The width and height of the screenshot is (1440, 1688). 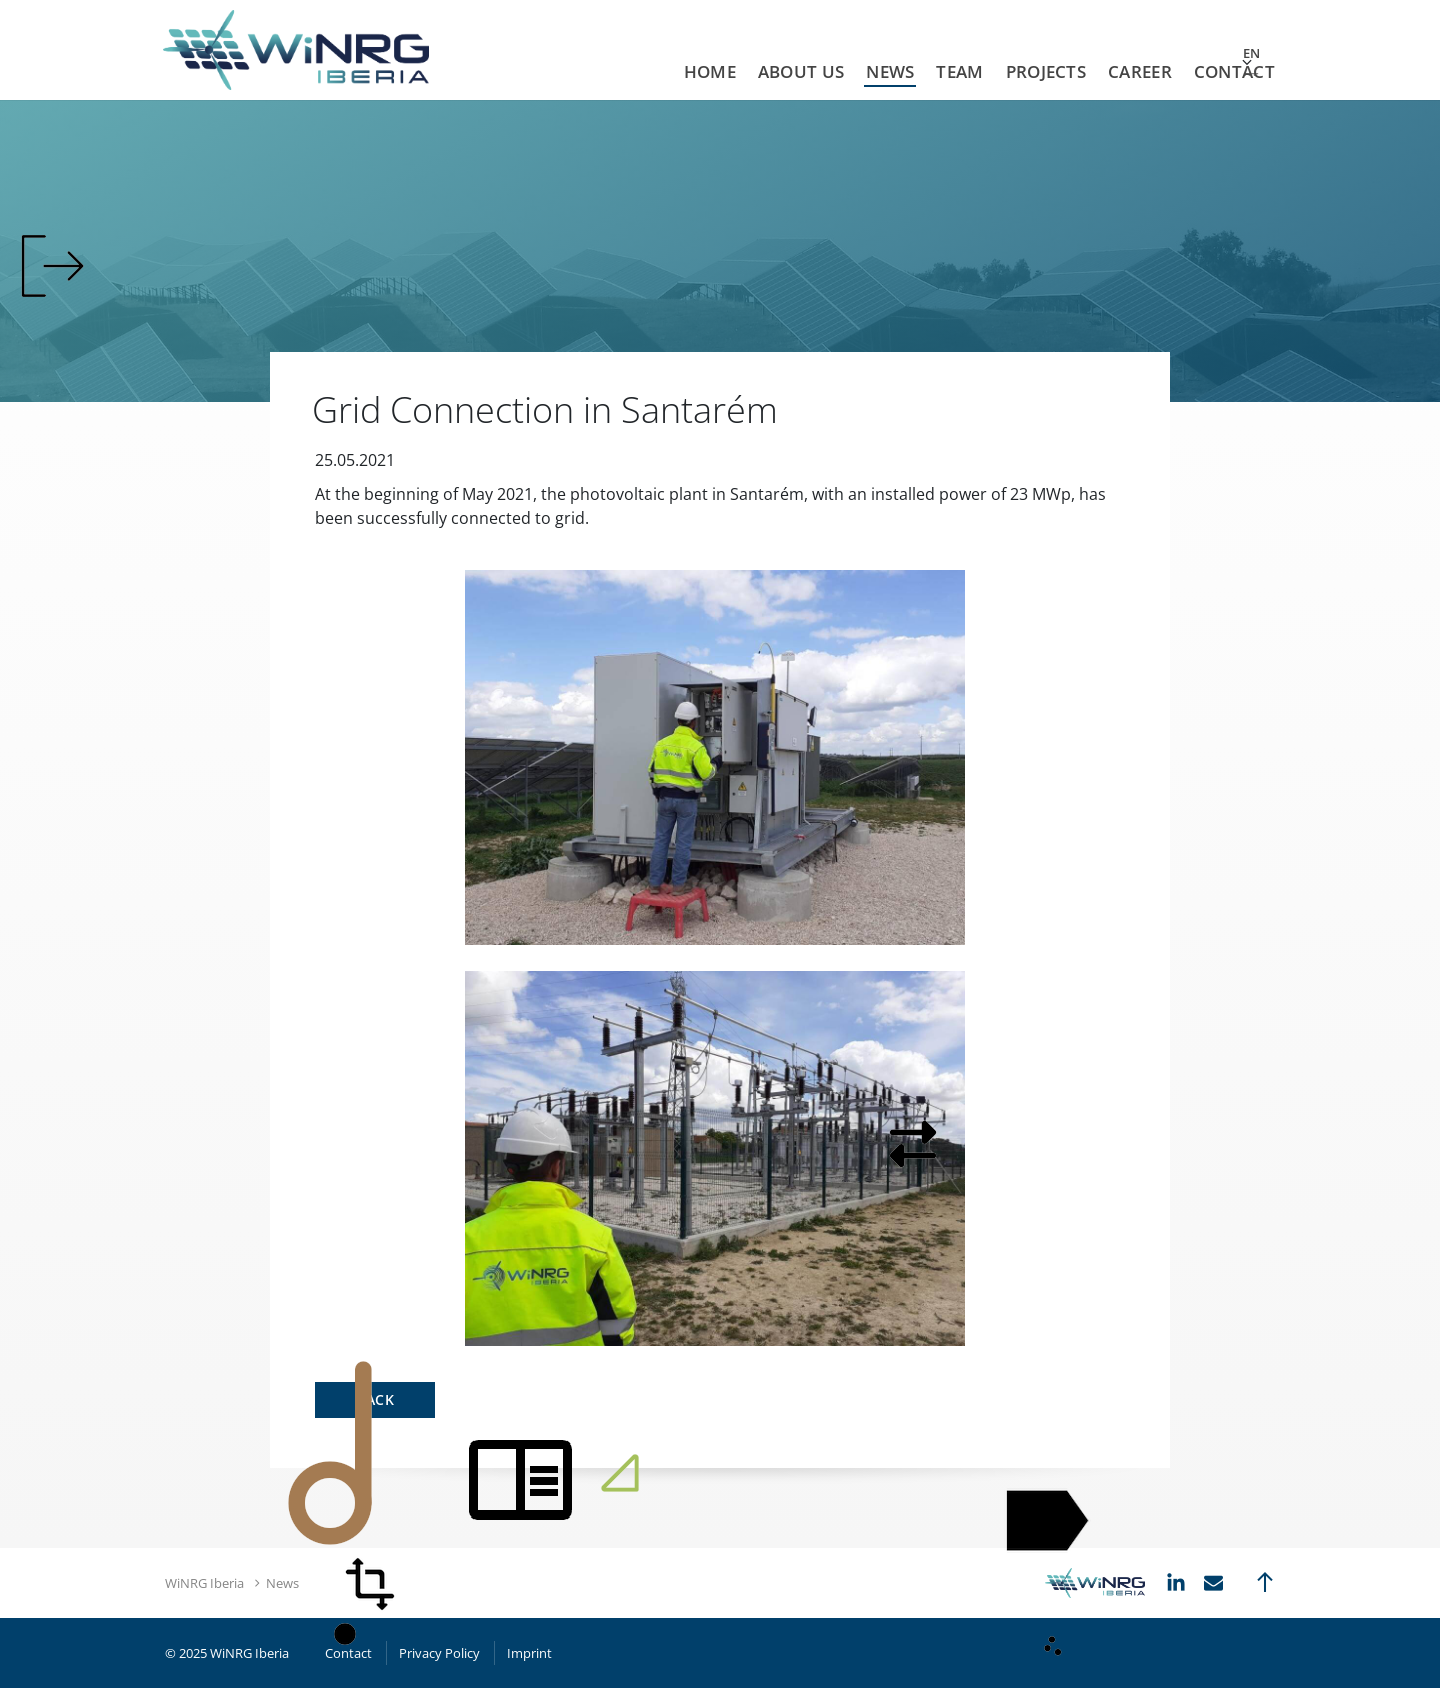 I want to click on access music library or audio files, so click(x=330, y=1453).